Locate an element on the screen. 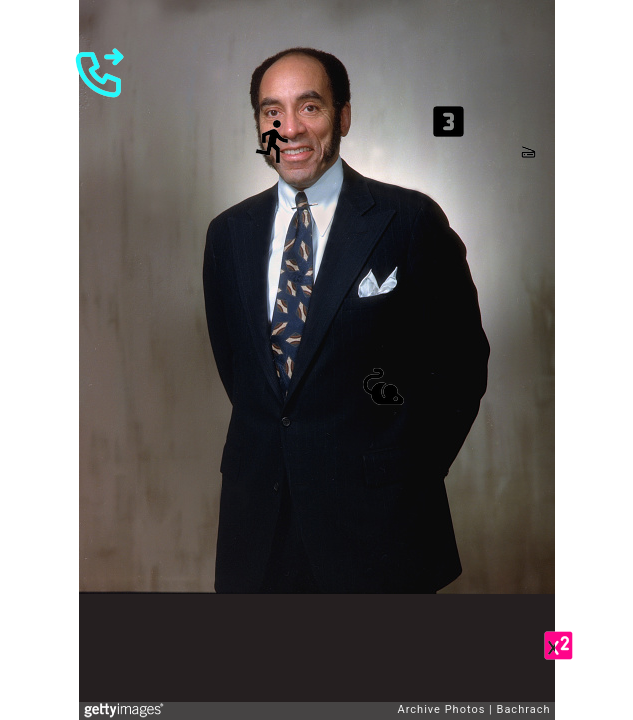 Image resolution: width=633 pixels, height=720 pixels. scan a document or image is located at coordinates (528, 151).